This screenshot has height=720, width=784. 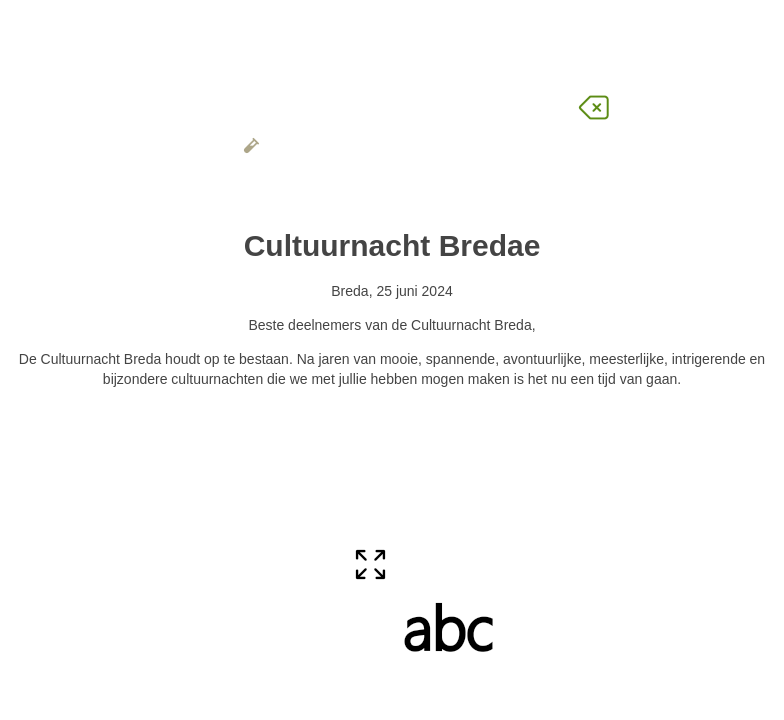 What do you see at coordinates (593, 107) in the screenshot?
I see `delete the previous character` at bounding box center [593, 107].